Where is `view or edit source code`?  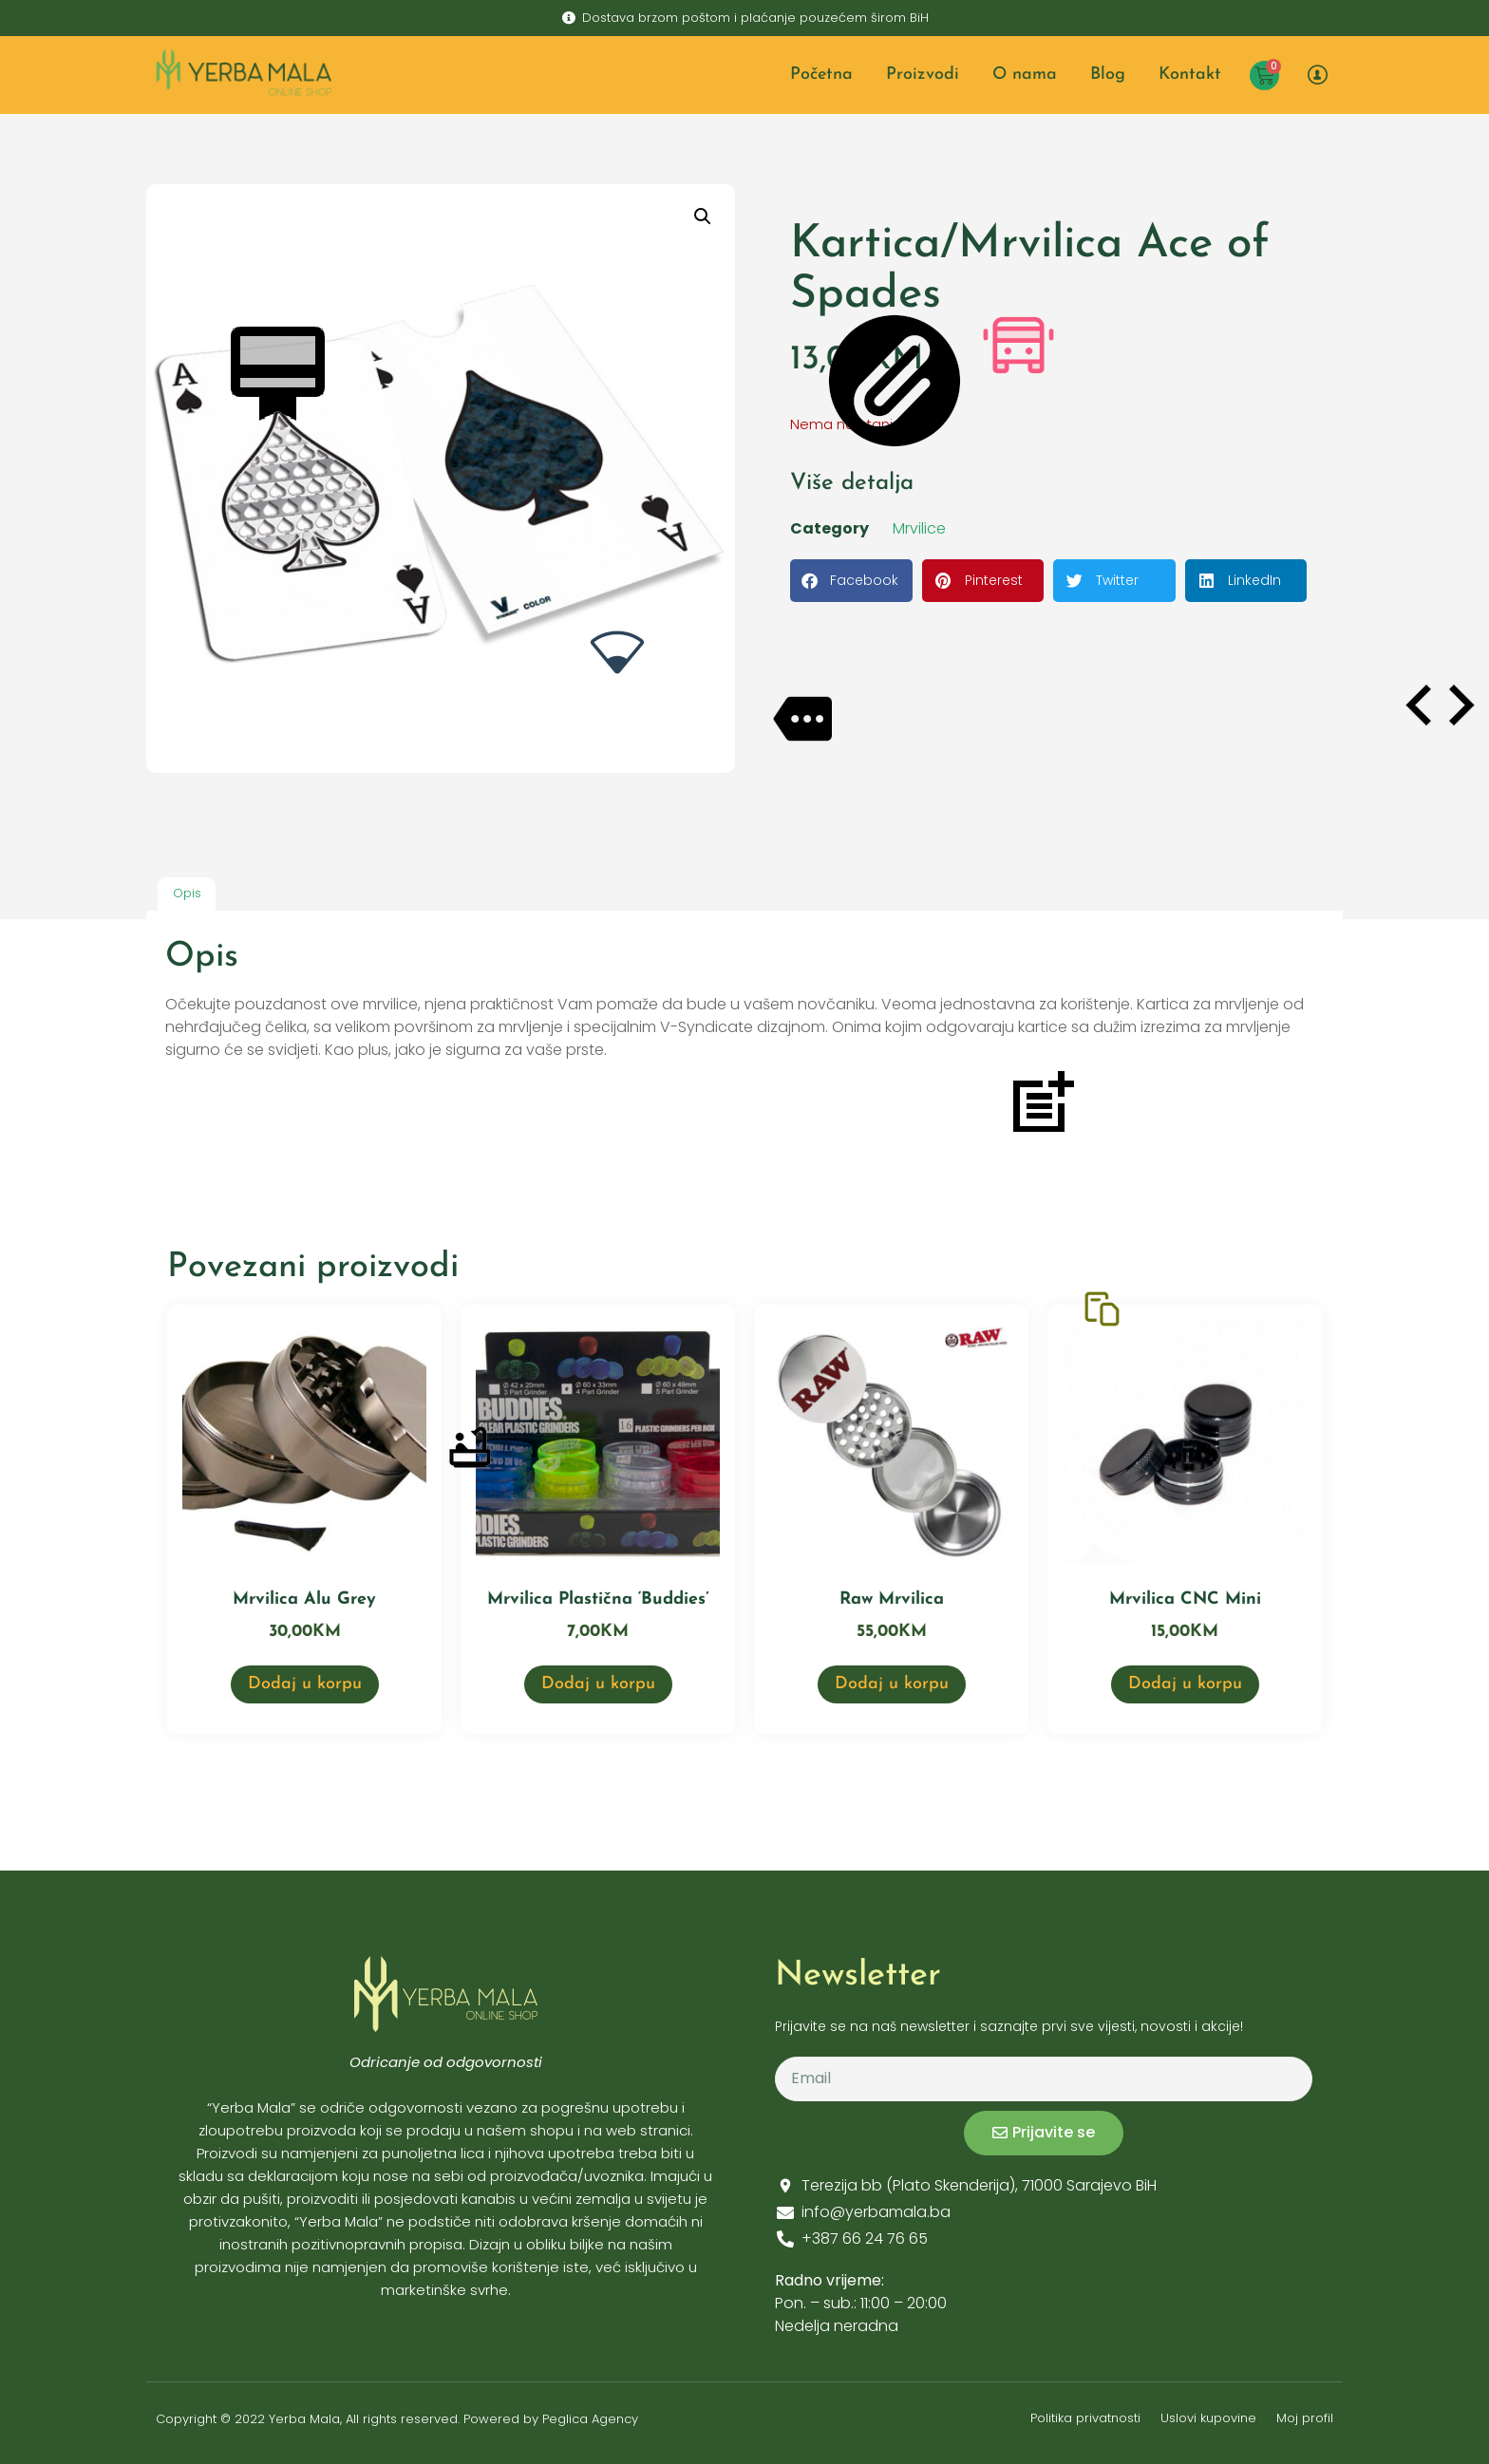 view or edit source code is located at coordinates (1440, 705).